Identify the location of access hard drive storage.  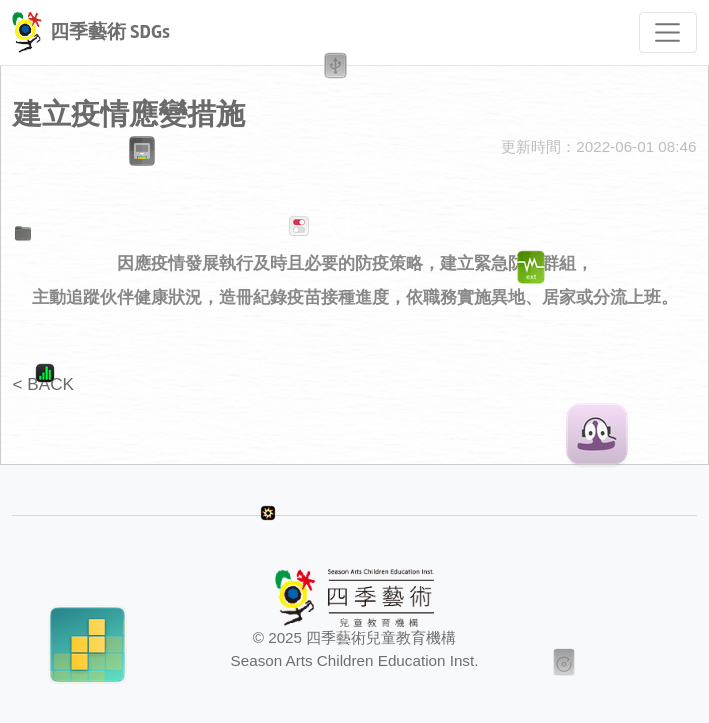
(564, 662).